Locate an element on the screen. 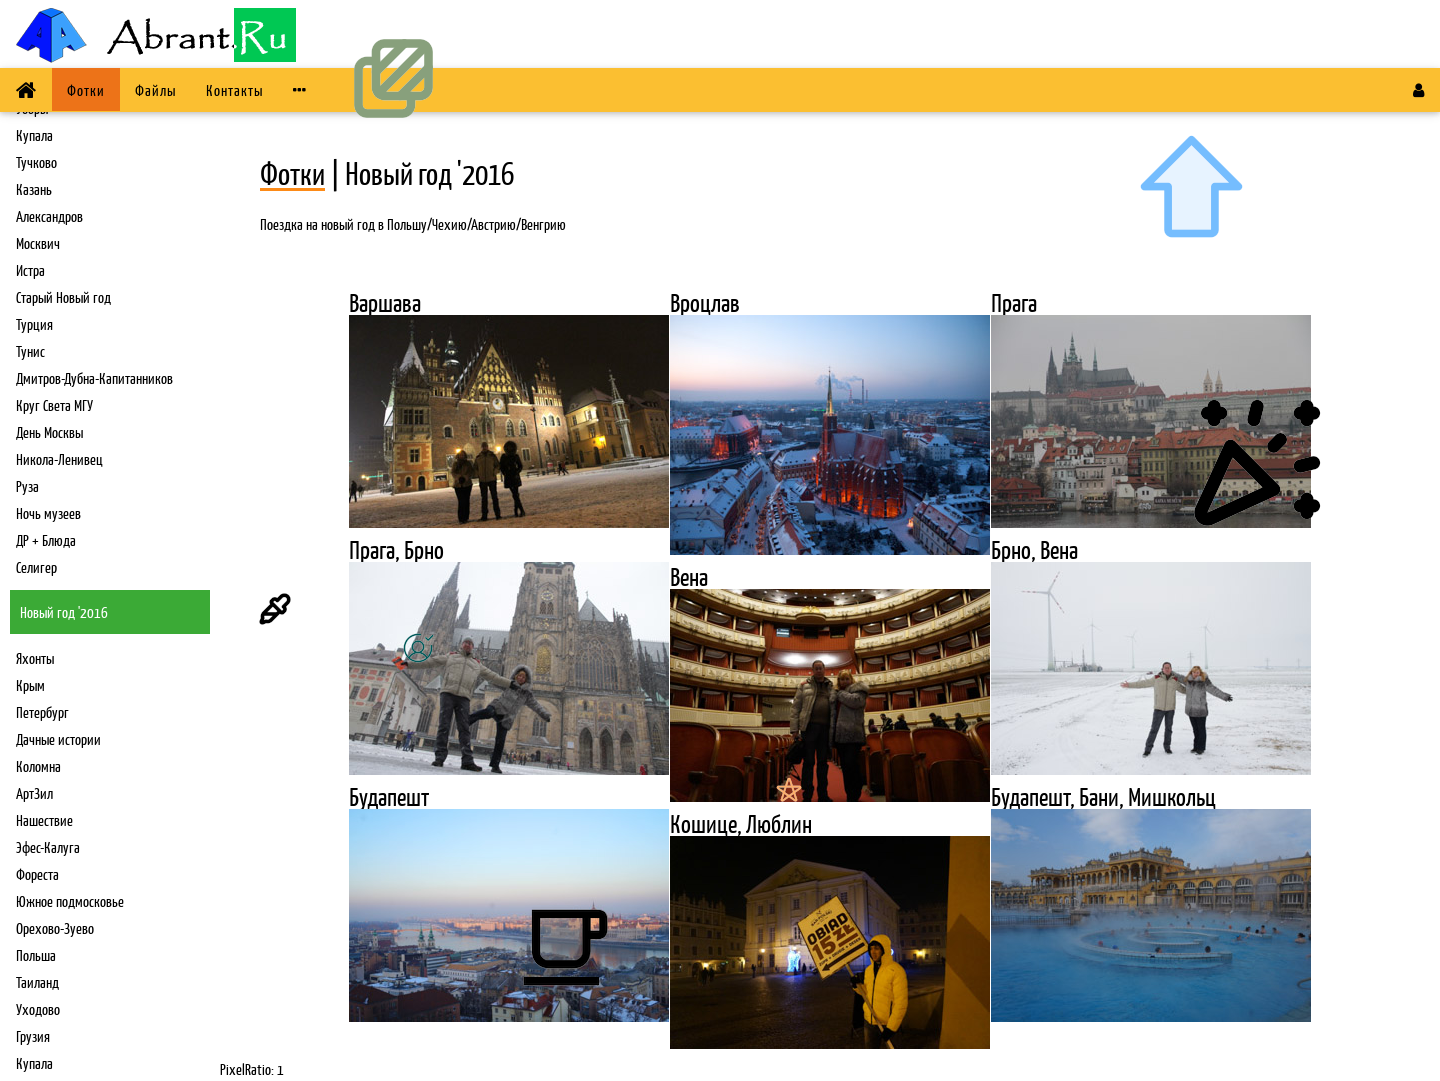  find nearby coffee shops or cafes is located at coordinates (565, 947).